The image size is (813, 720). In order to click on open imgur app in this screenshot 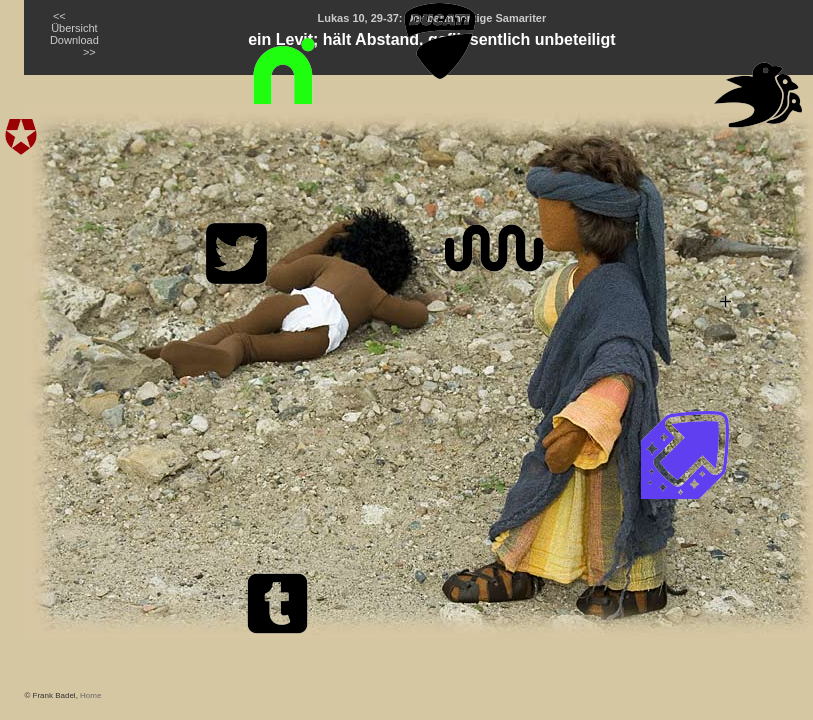, I will do `click(685, 455)`.